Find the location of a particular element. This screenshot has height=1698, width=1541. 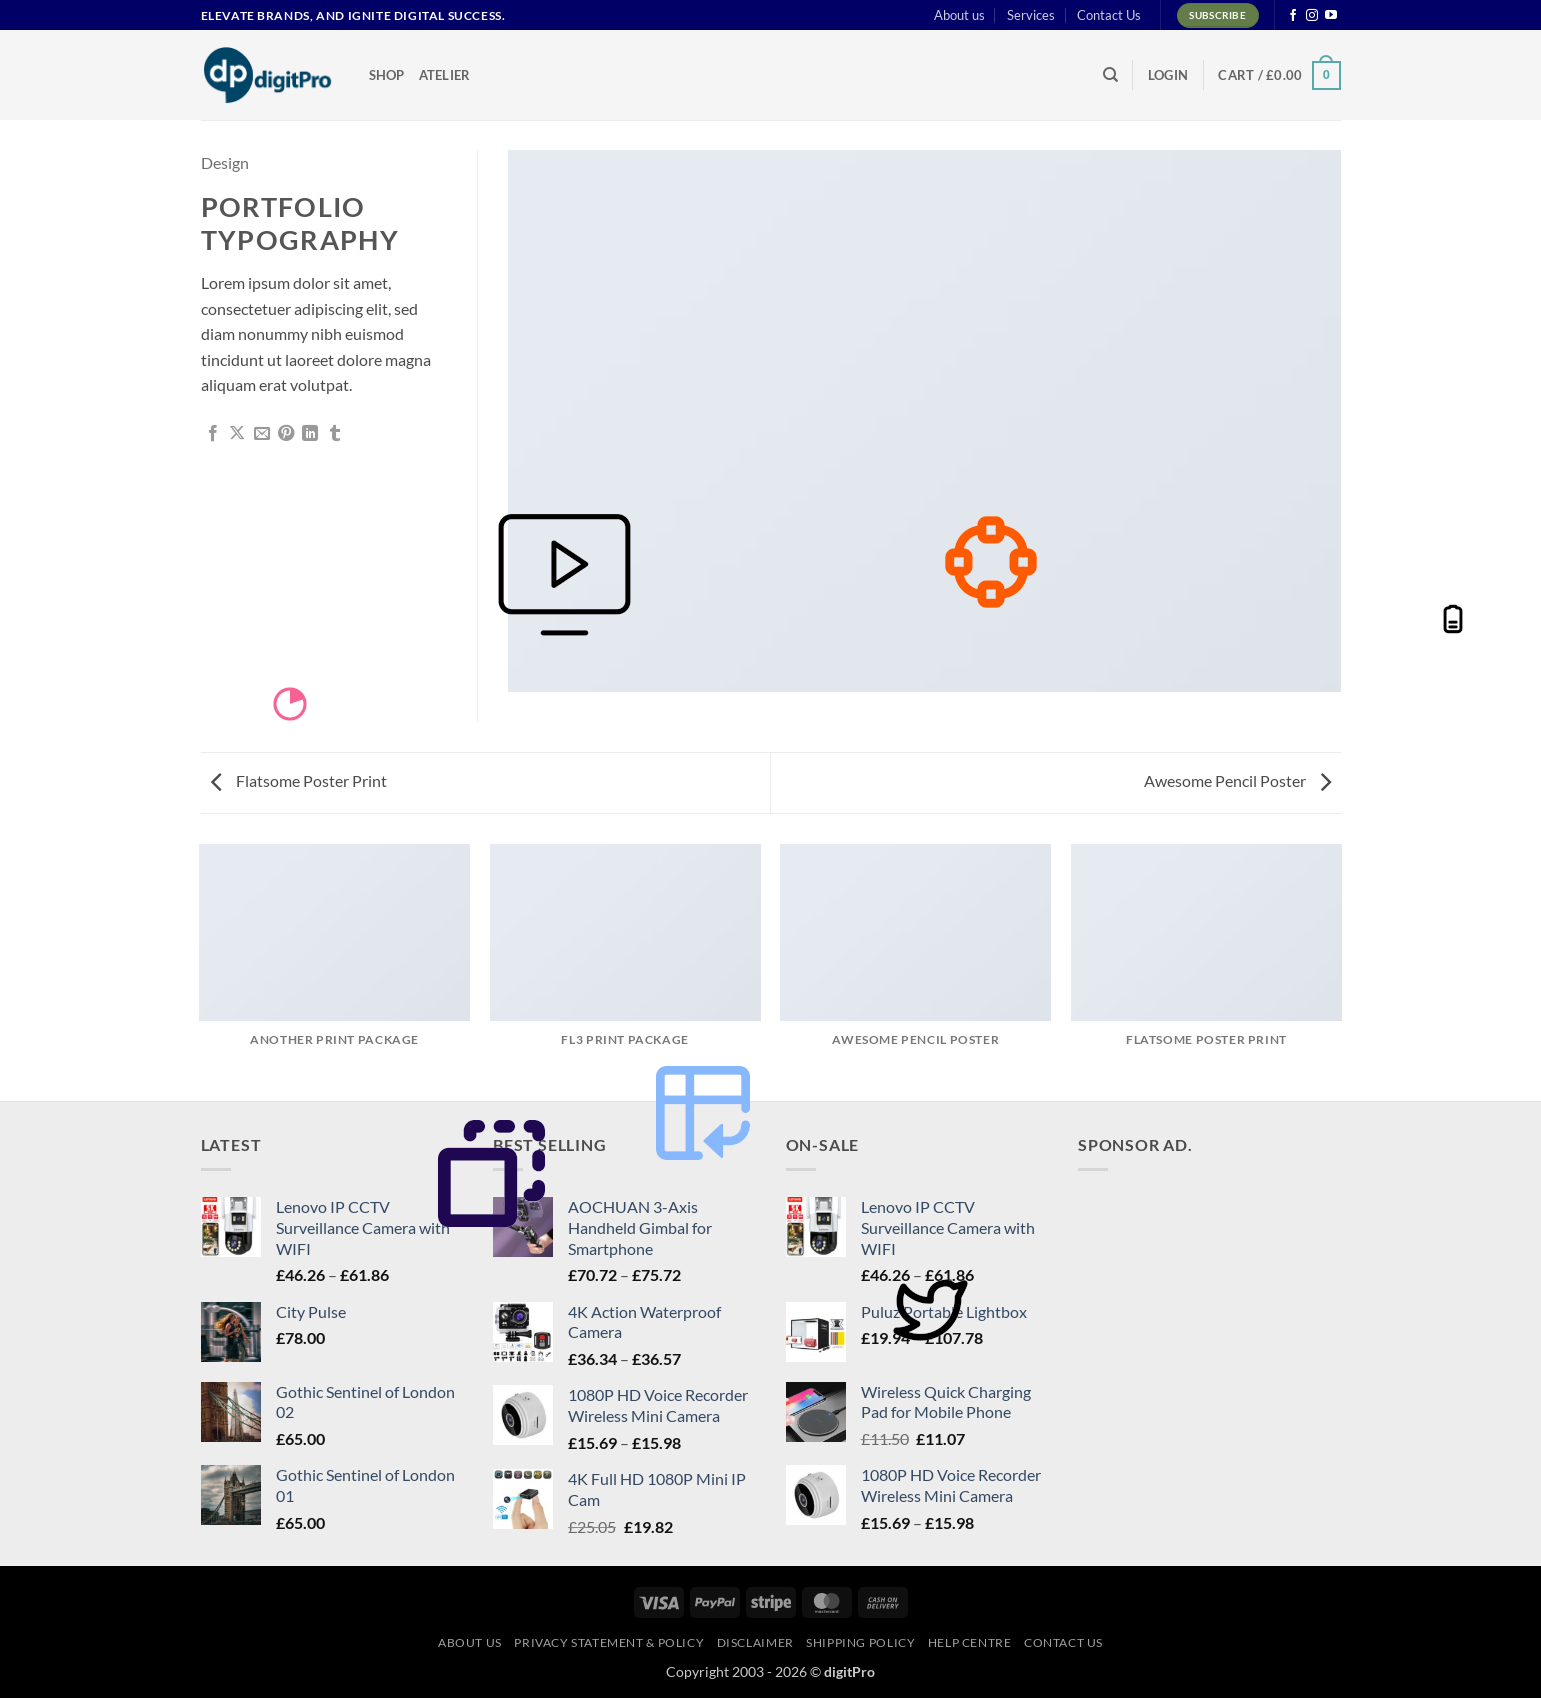

pivot table column in spreadsheet view is located at coordinates (703, 1113).